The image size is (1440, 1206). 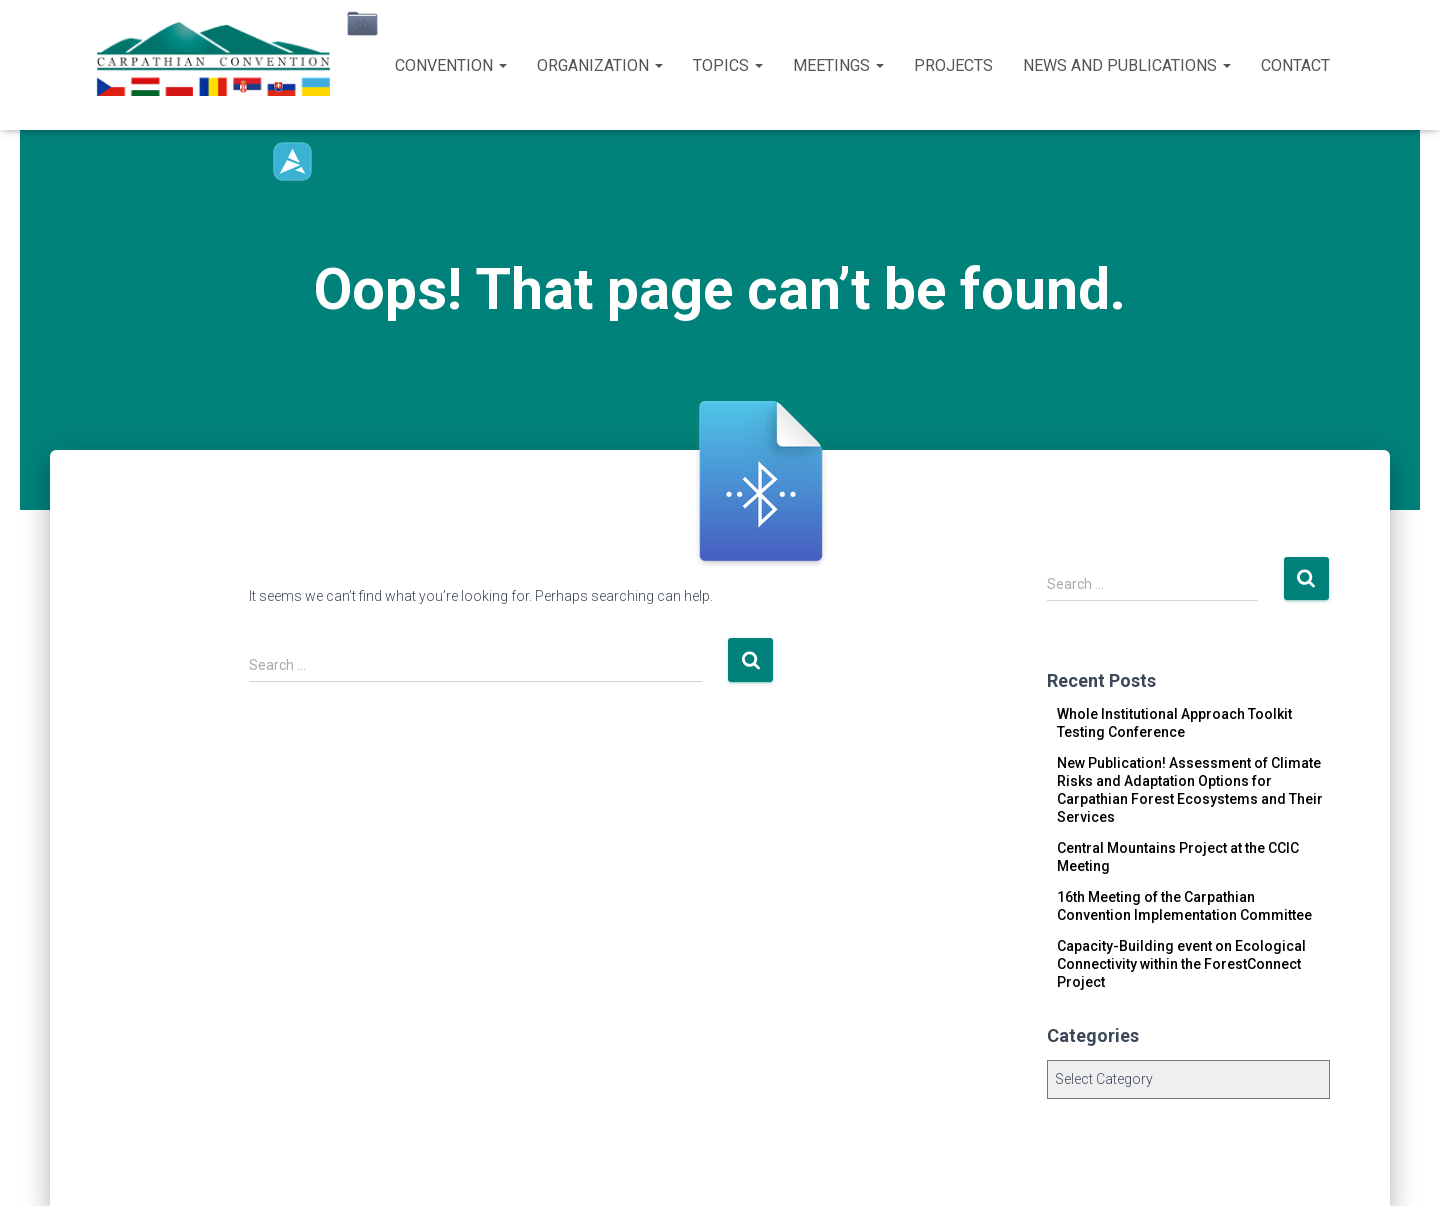 I want to click on open your code projects folder, so click(x=362, y=23).